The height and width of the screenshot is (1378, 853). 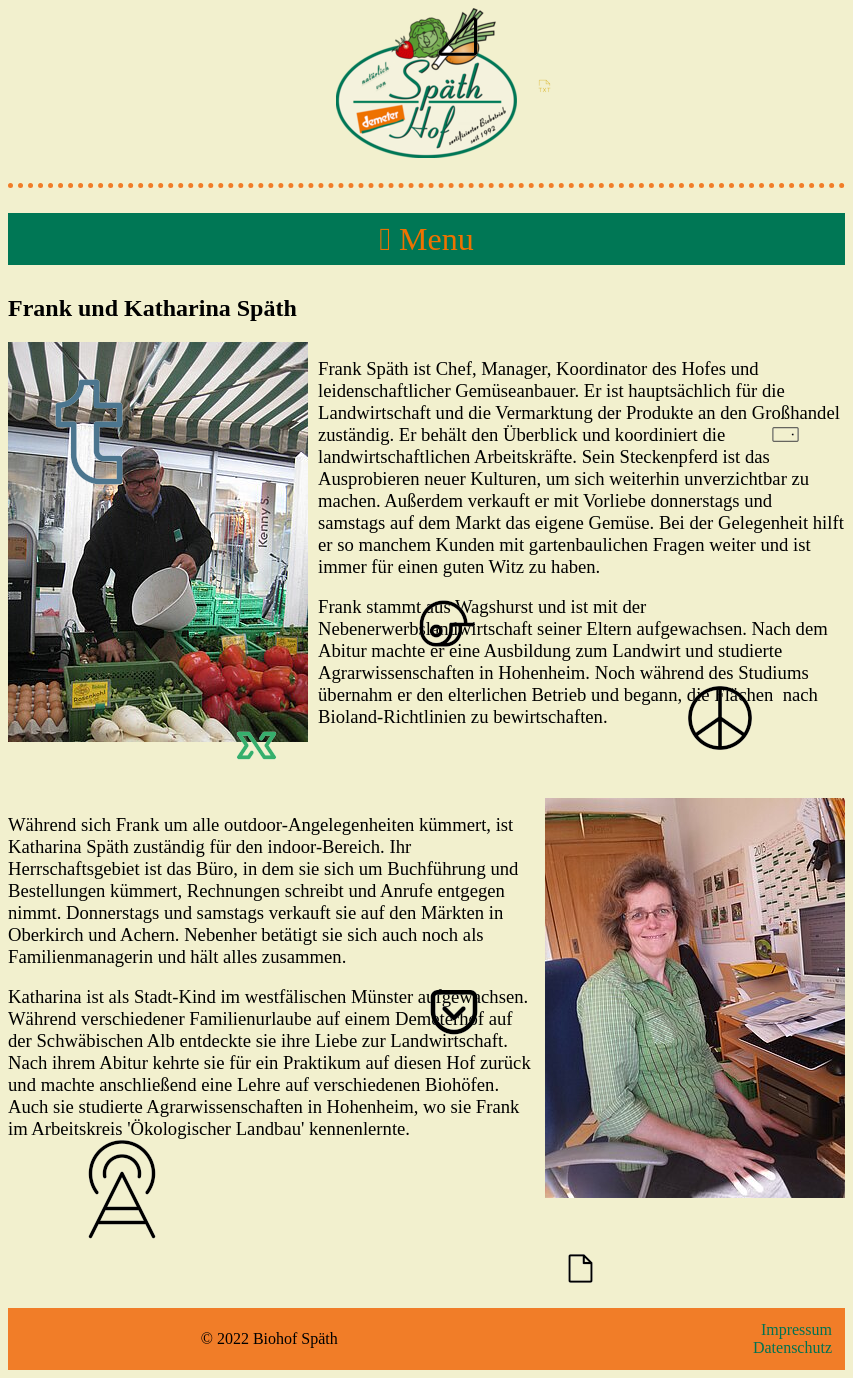 I want to click on access baseball or sports settings, so click(x=445, y=624).